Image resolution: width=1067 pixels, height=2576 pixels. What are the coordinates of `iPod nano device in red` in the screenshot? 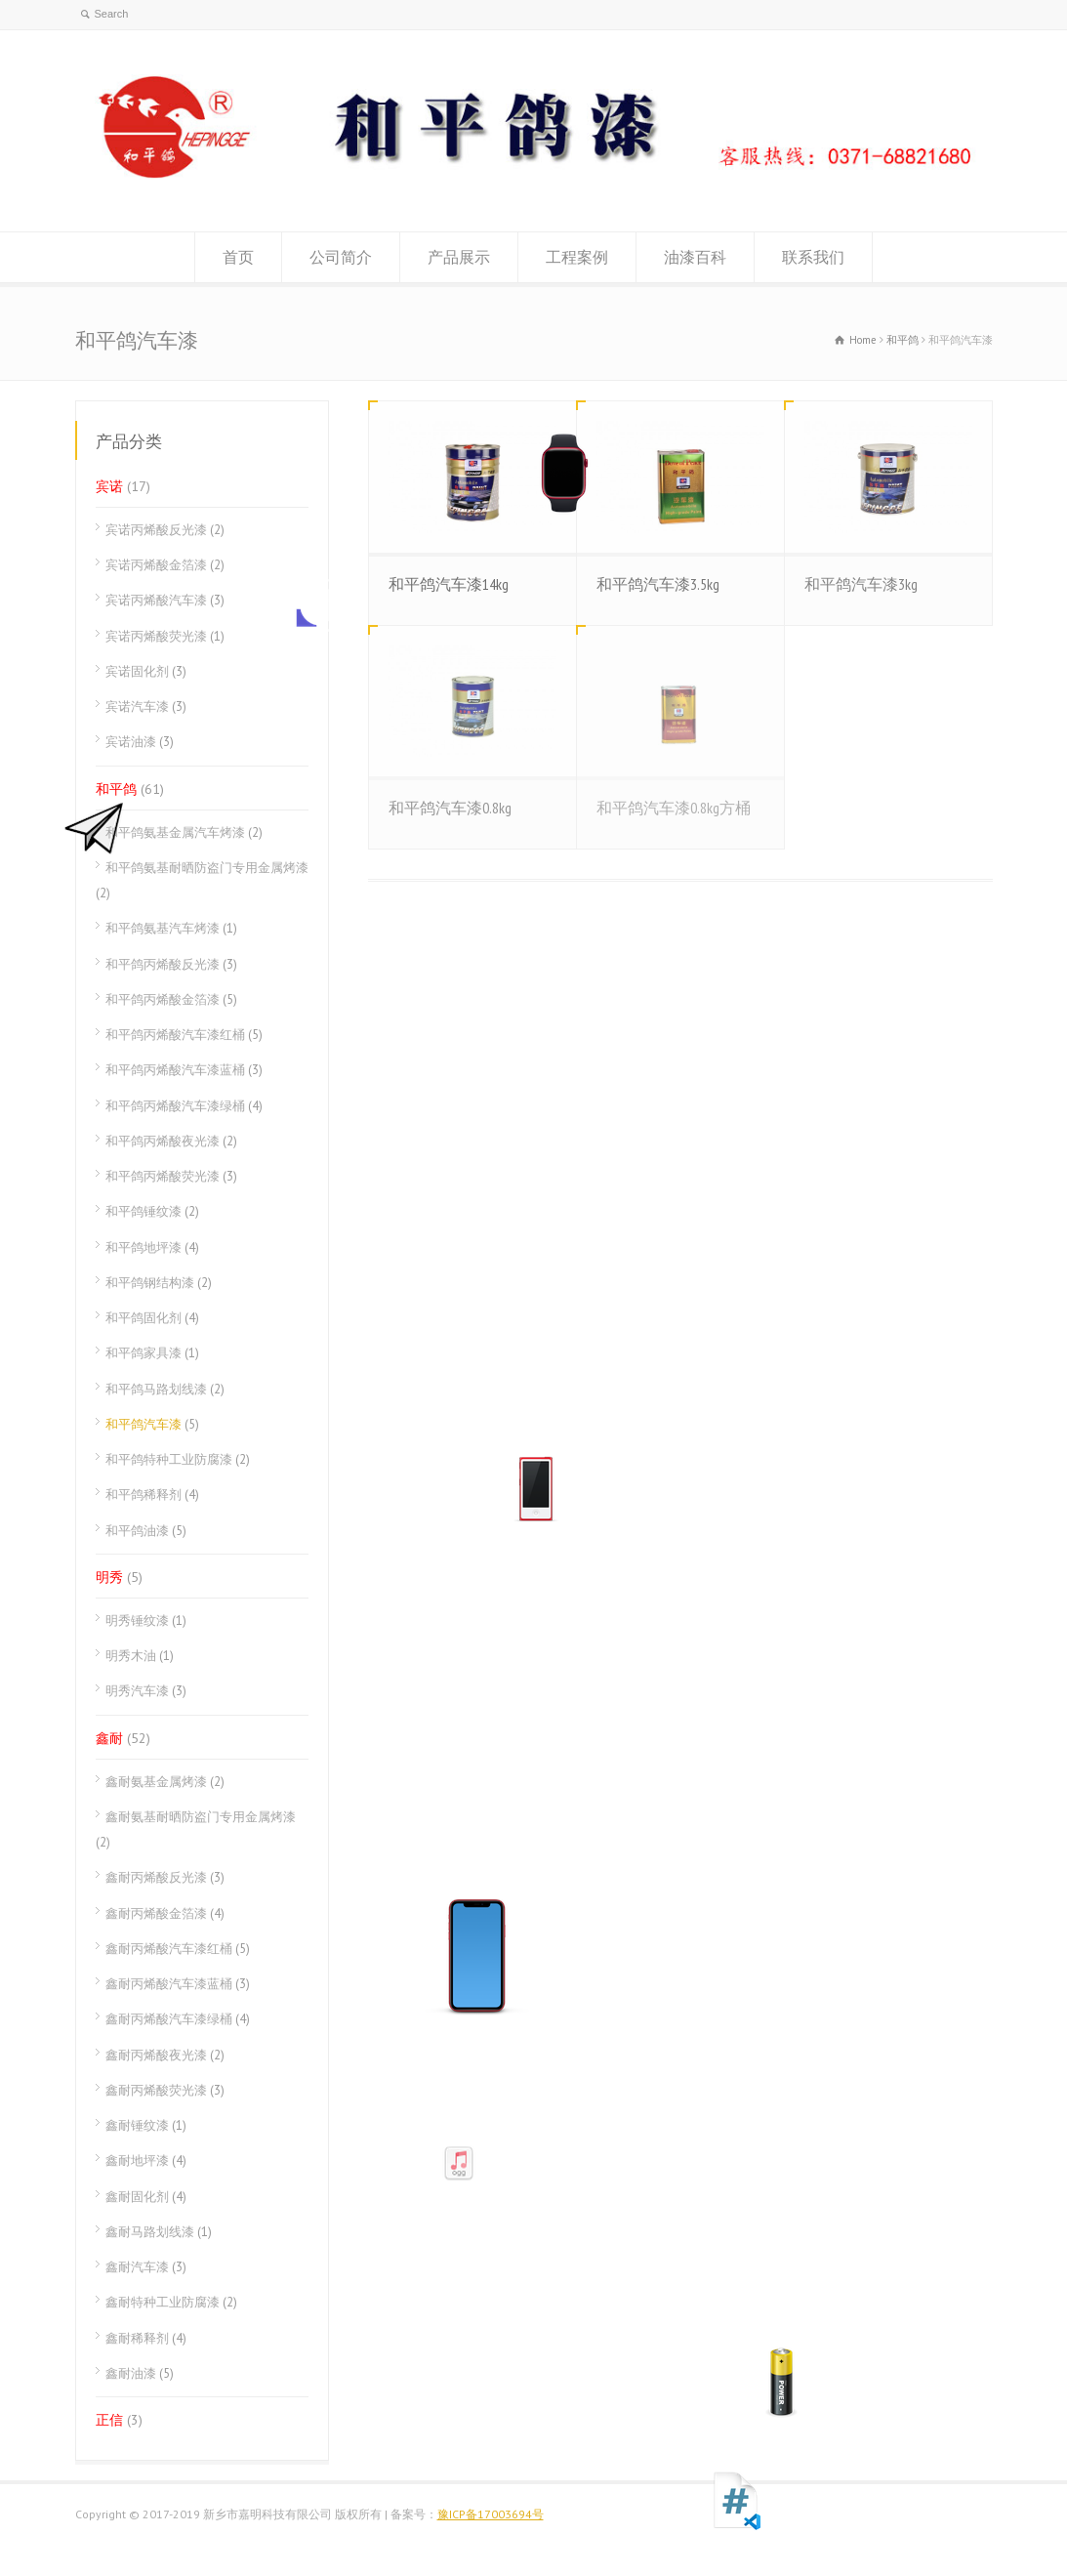 It's located at (536, 1489).